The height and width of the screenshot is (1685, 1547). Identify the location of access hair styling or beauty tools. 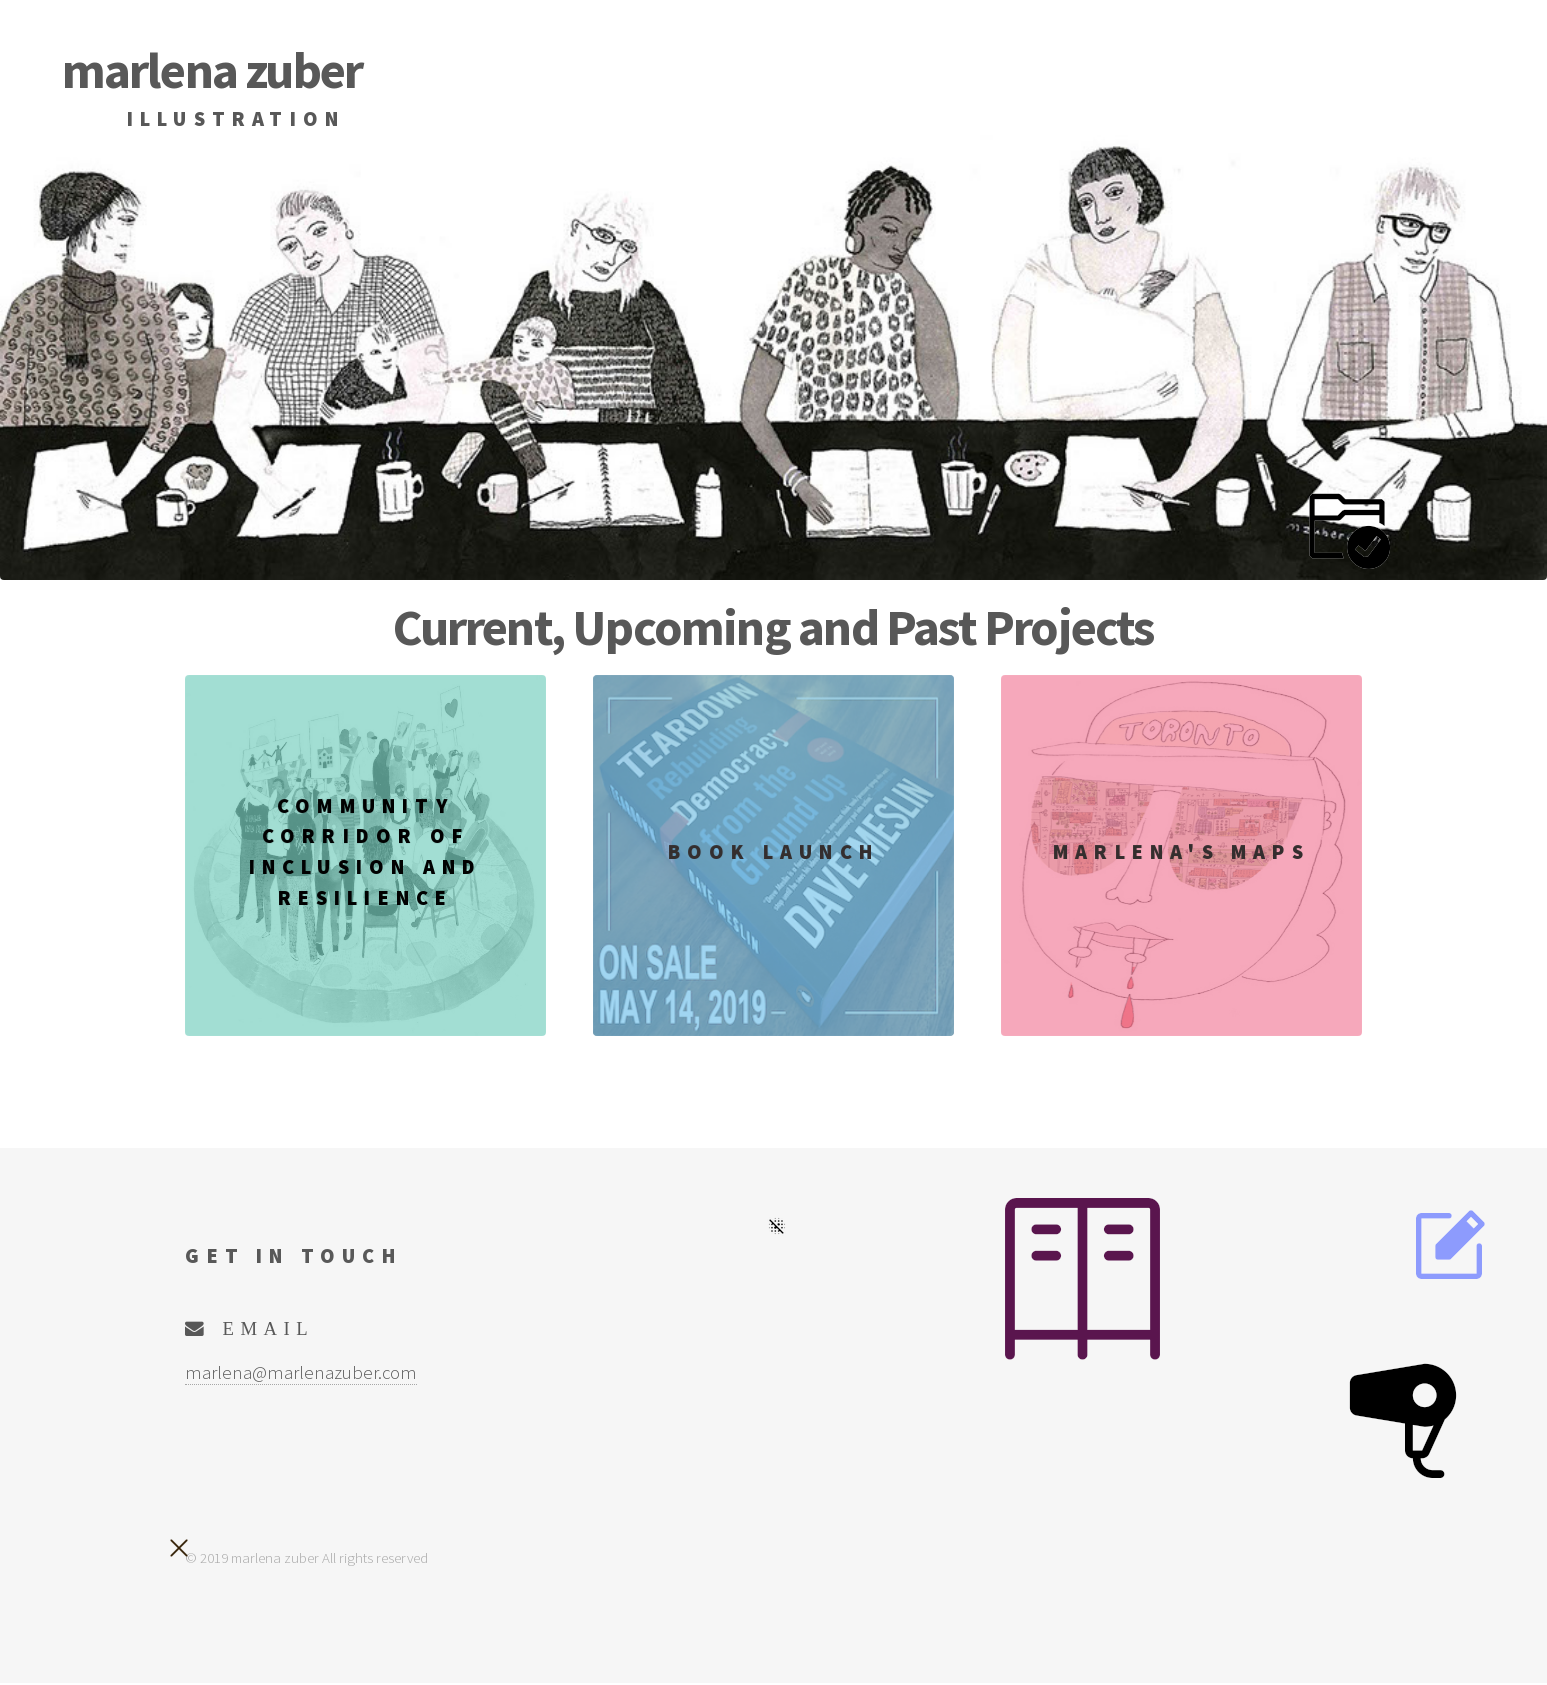
(1405, 1415).